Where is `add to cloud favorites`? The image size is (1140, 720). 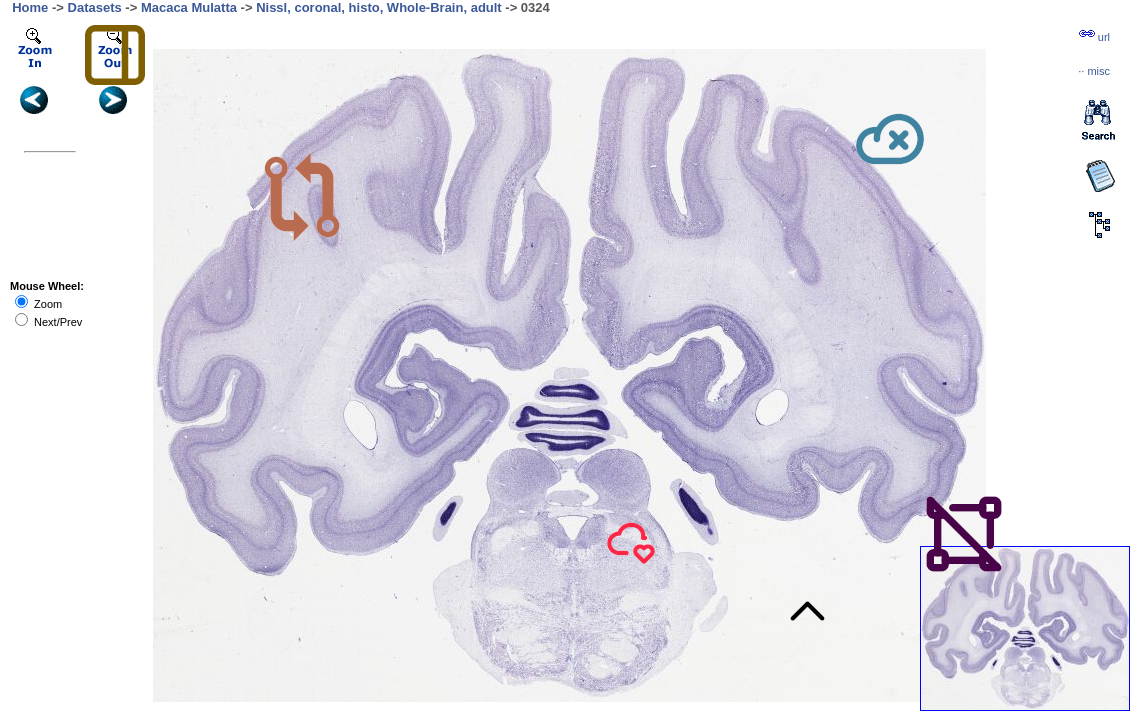 add to cloud favorites is located at coordinates (631, 540).